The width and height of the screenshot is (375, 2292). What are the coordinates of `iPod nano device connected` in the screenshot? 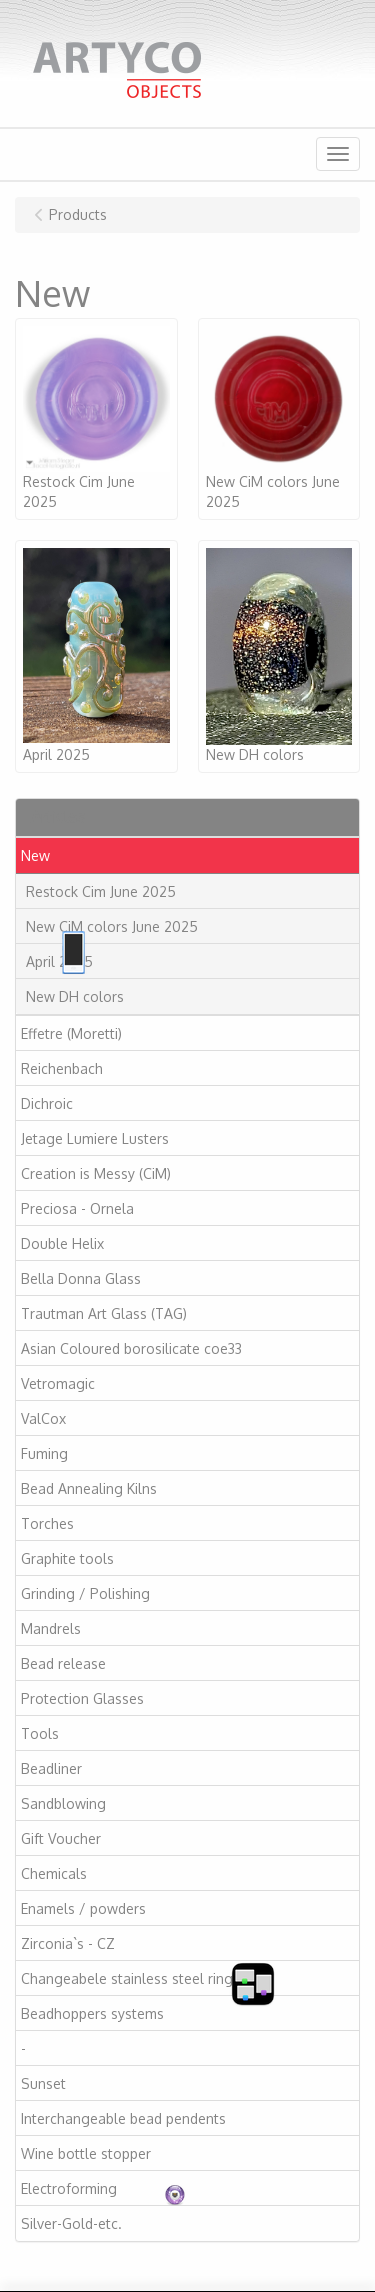 It's located at (73, 952).